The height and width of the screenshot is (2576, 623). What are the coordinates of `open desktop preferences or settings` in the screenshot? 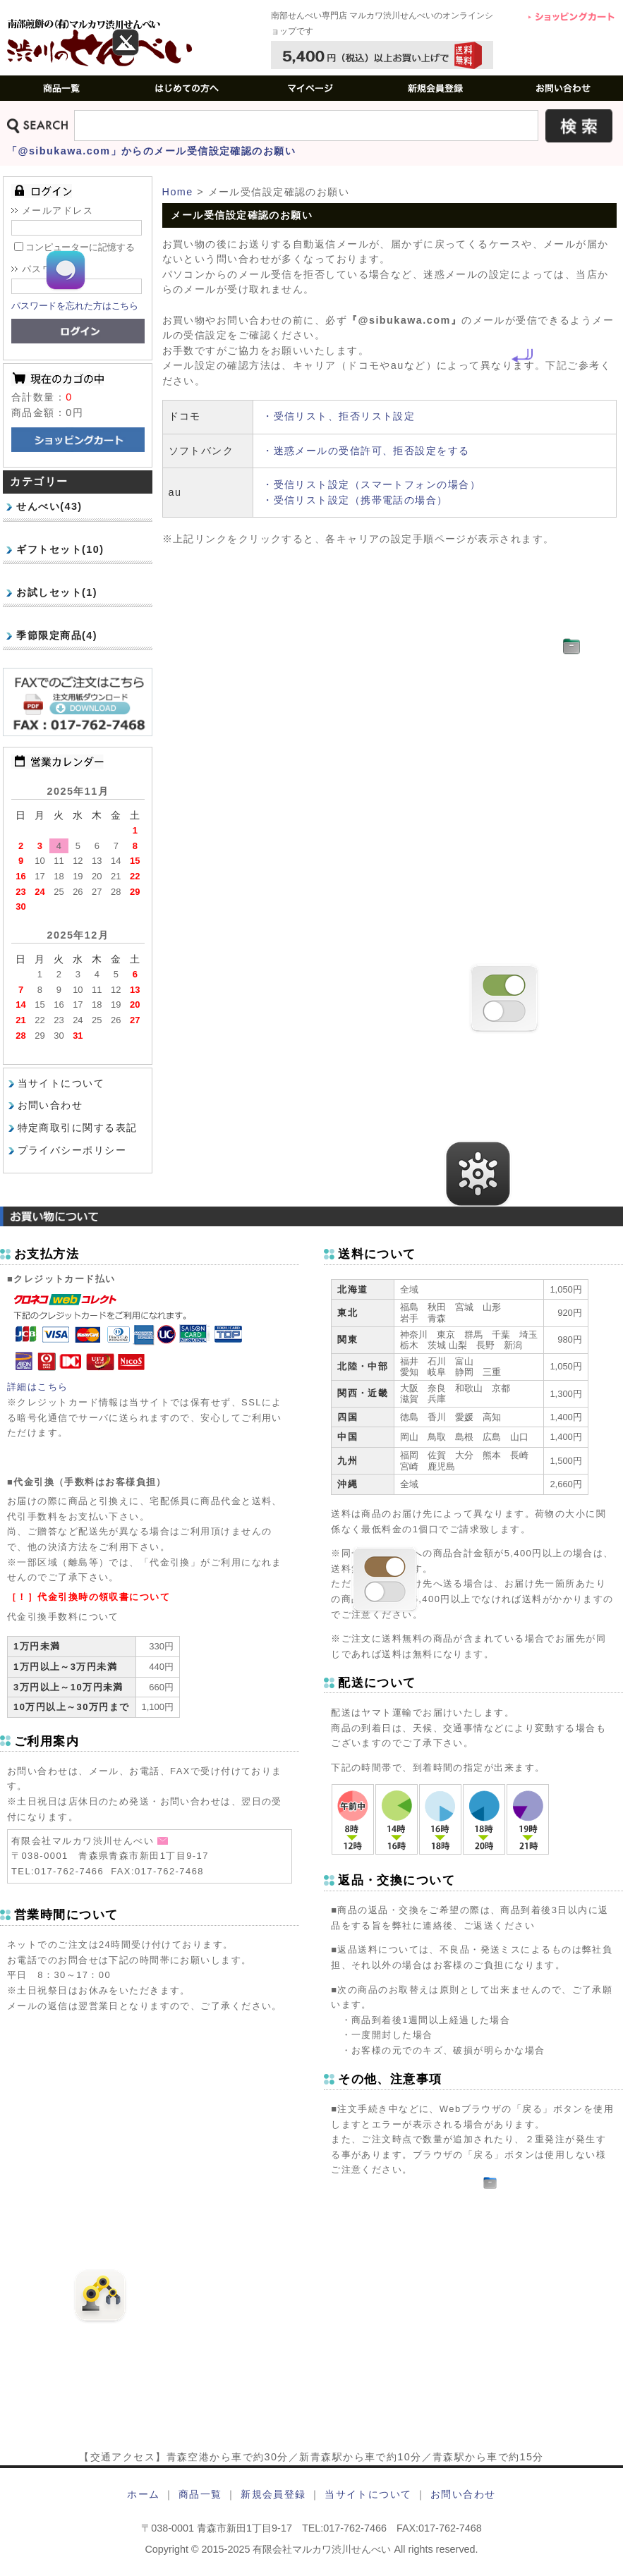 It's located at (385, 1579).